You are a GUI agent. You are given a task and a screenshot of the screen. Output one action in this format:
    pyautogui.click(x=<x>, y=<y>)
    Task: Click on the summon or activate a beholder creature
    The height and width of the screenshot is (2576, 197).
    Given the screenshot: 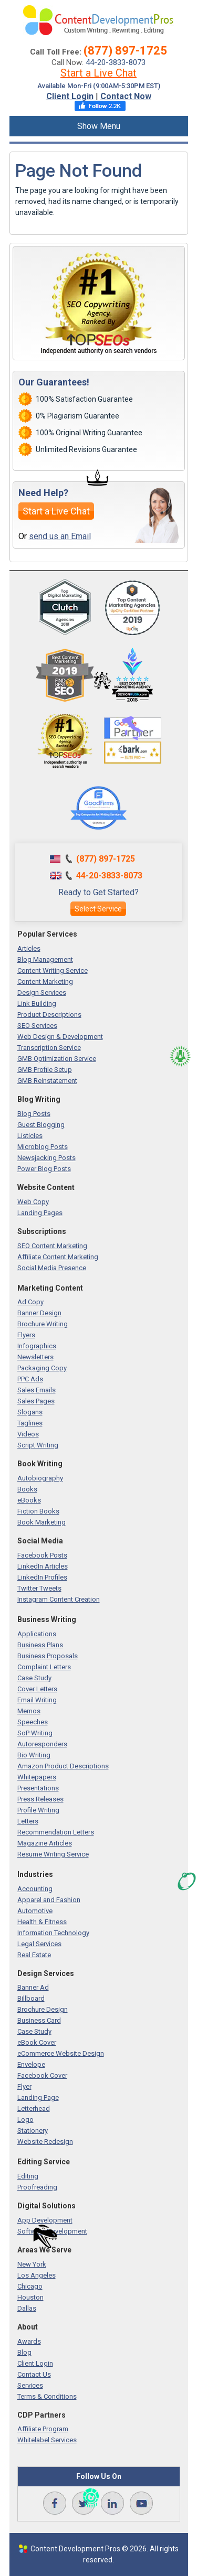 What is the action you would take?
    pyautogui.click(x=91, y=2498)
    